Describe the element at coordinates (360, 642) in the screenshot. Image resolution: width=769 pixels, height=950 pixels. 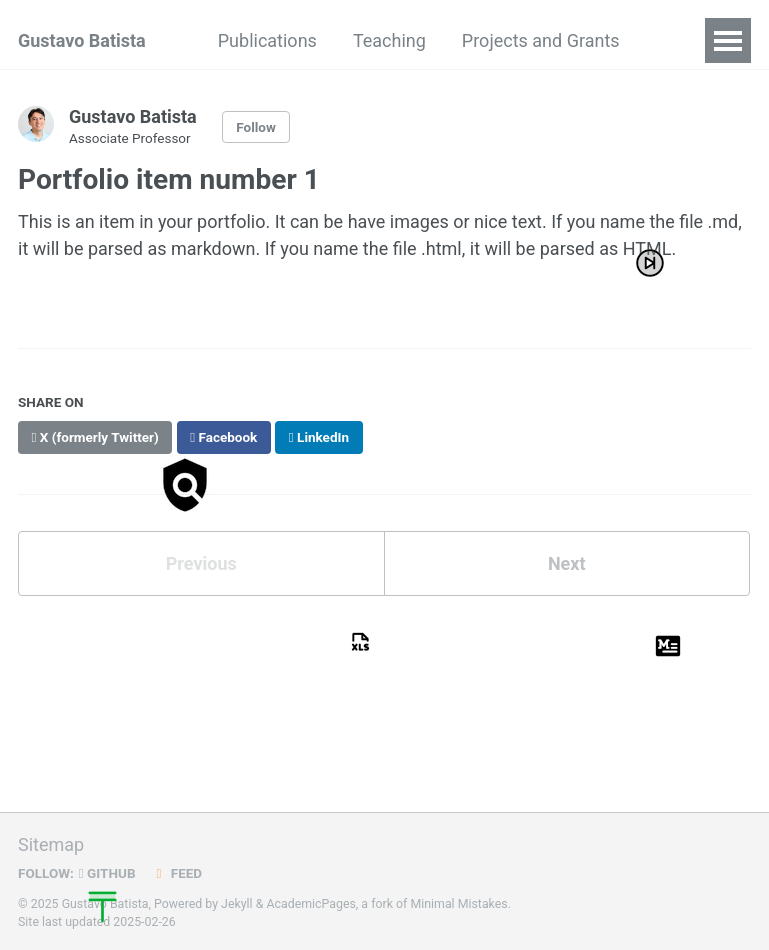
I see `open or view an Excel spreadsheet file` at that location.